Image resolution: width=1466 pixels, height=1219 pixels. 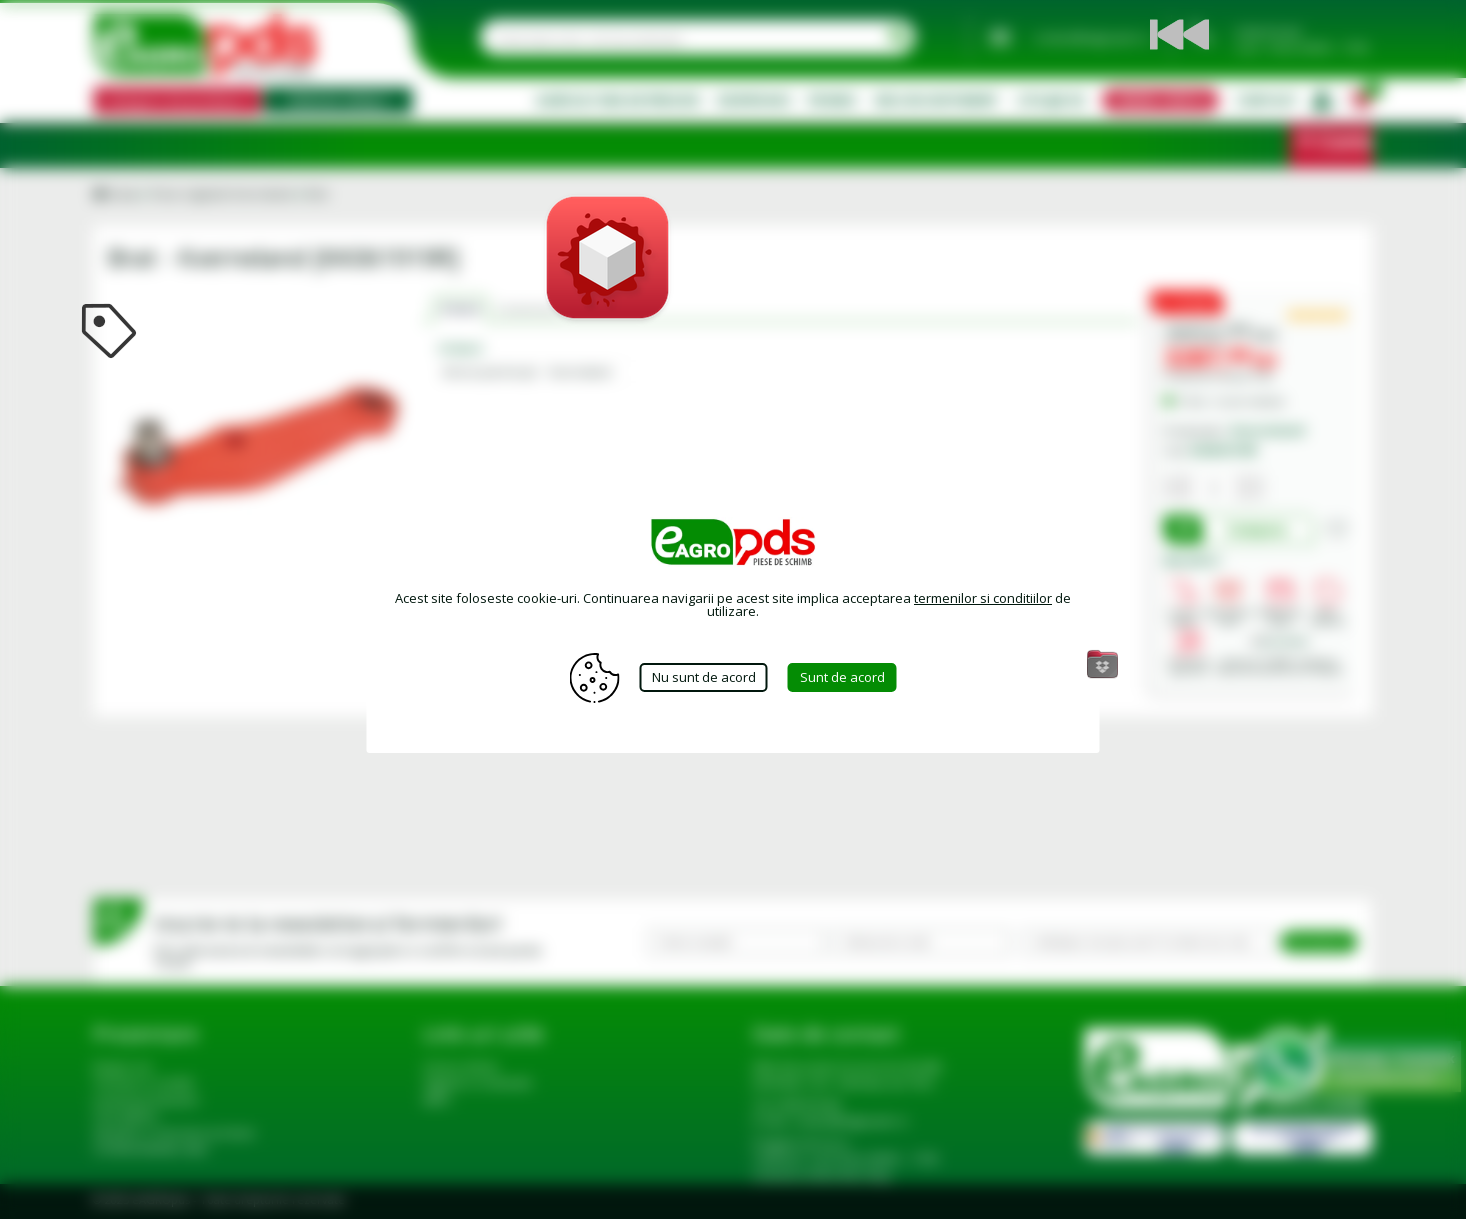 What do you see at coordinates (607, 257) in the screenshot?
I see `launch assaultcube game` at bounding box center [607, 257].